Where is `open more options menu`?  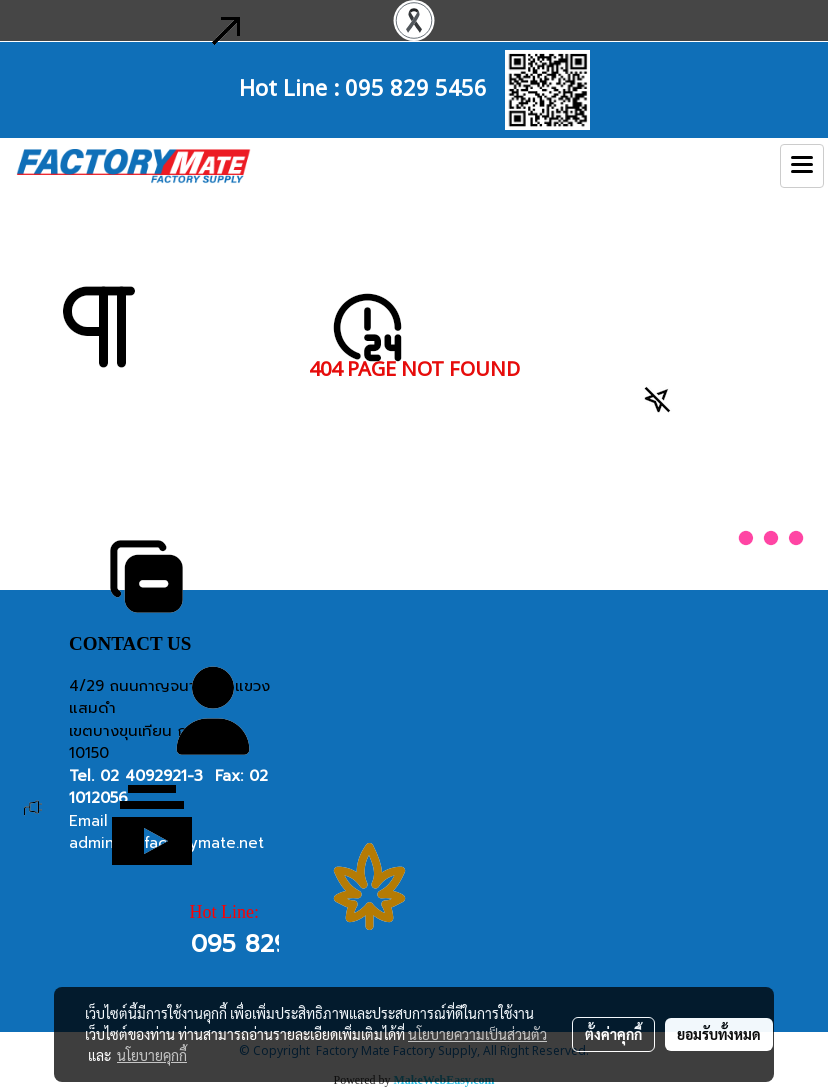 open more options menu is located at coordinates (771, 538).